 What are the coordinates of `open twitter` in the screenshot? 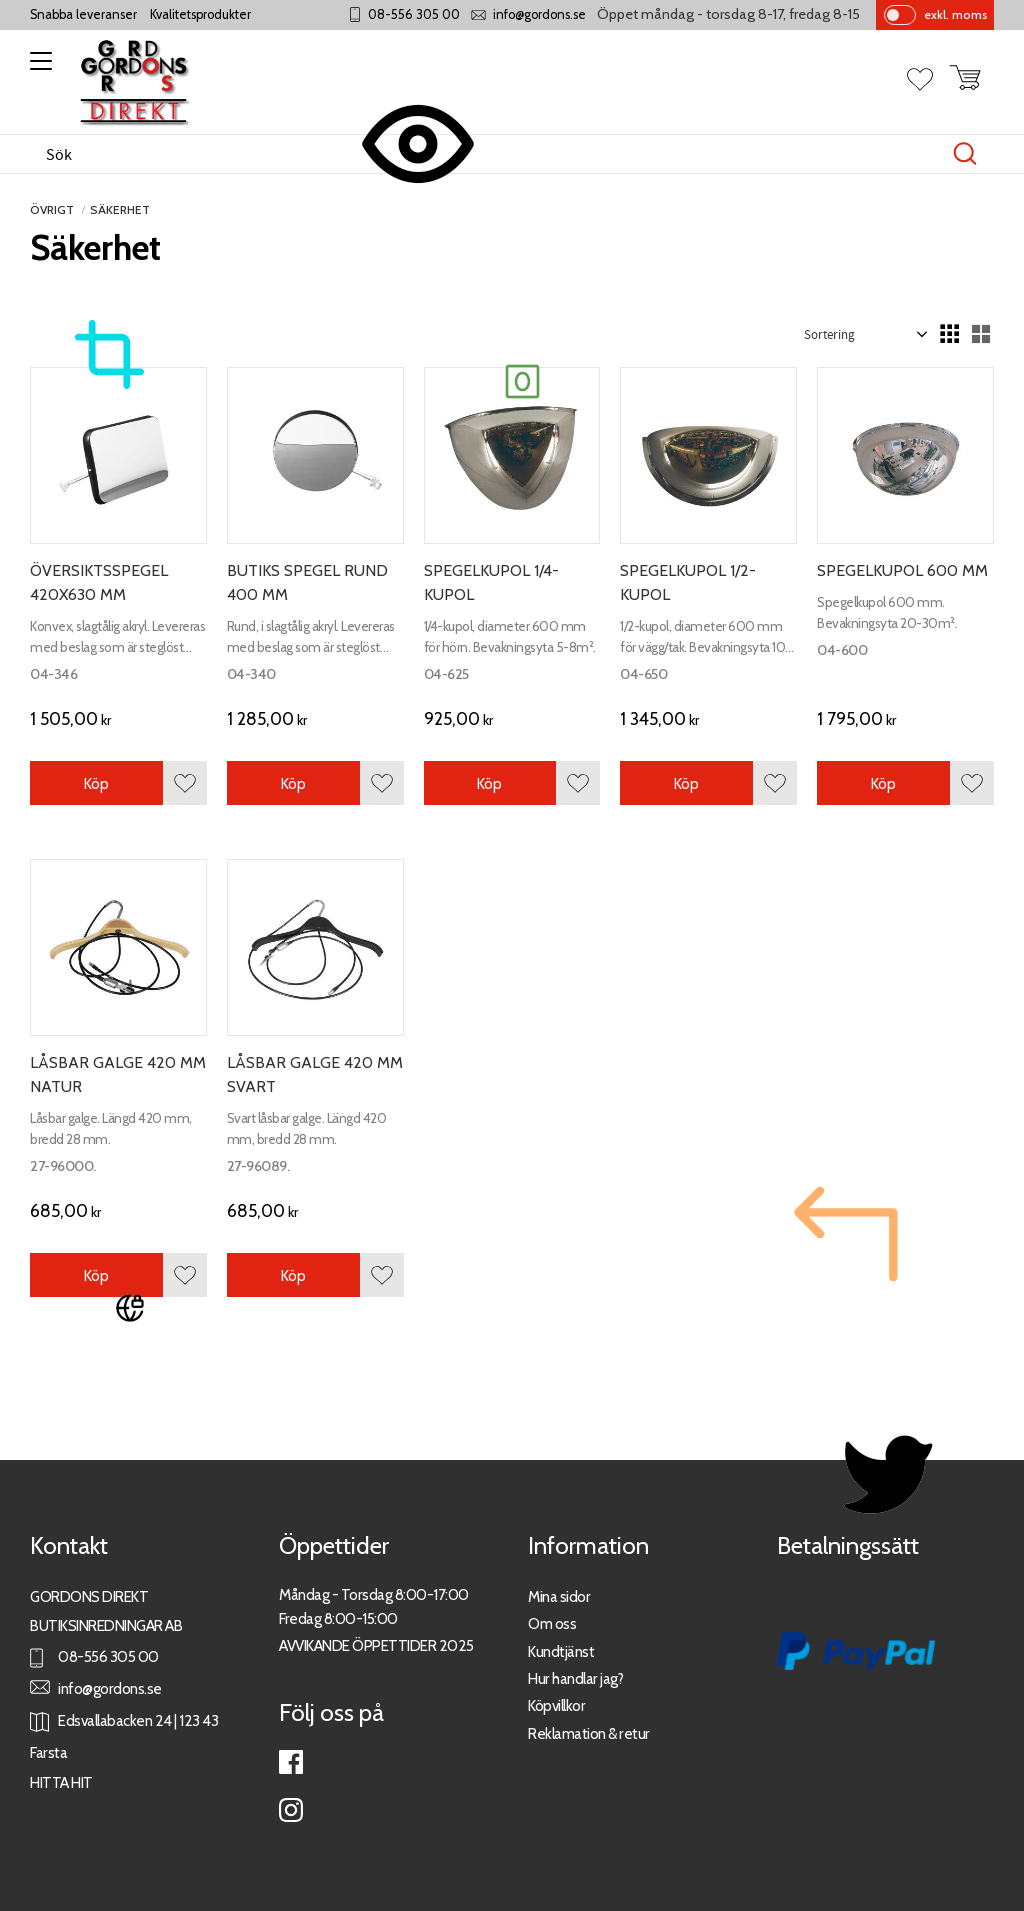 It's located at (888, 1474).